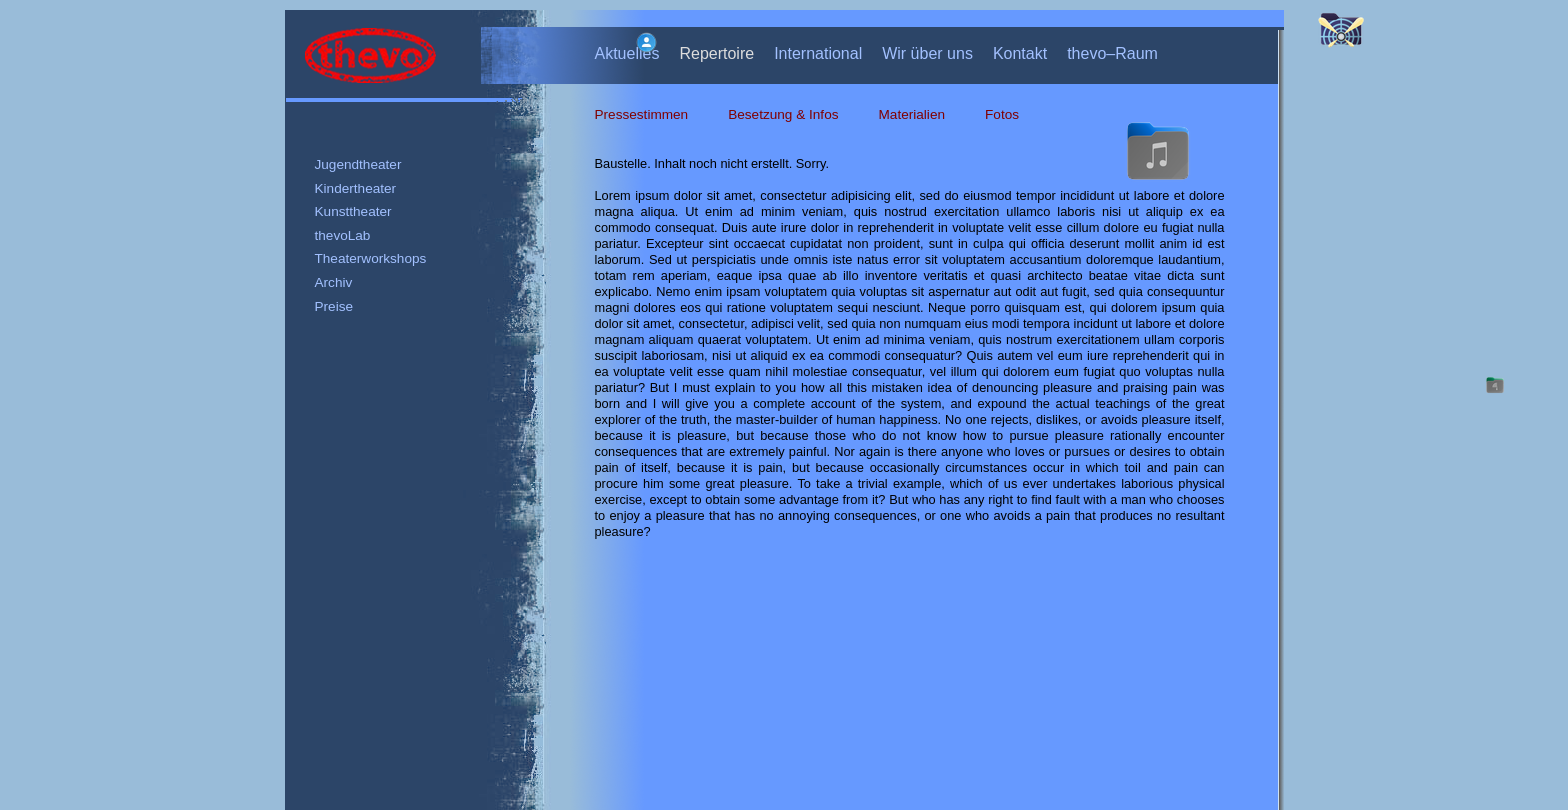 The image size is (1568, 810). What do you see at coordinates (646, 42) in the screenshot?
I see `view user profile information` at bounding box center [646, 42].